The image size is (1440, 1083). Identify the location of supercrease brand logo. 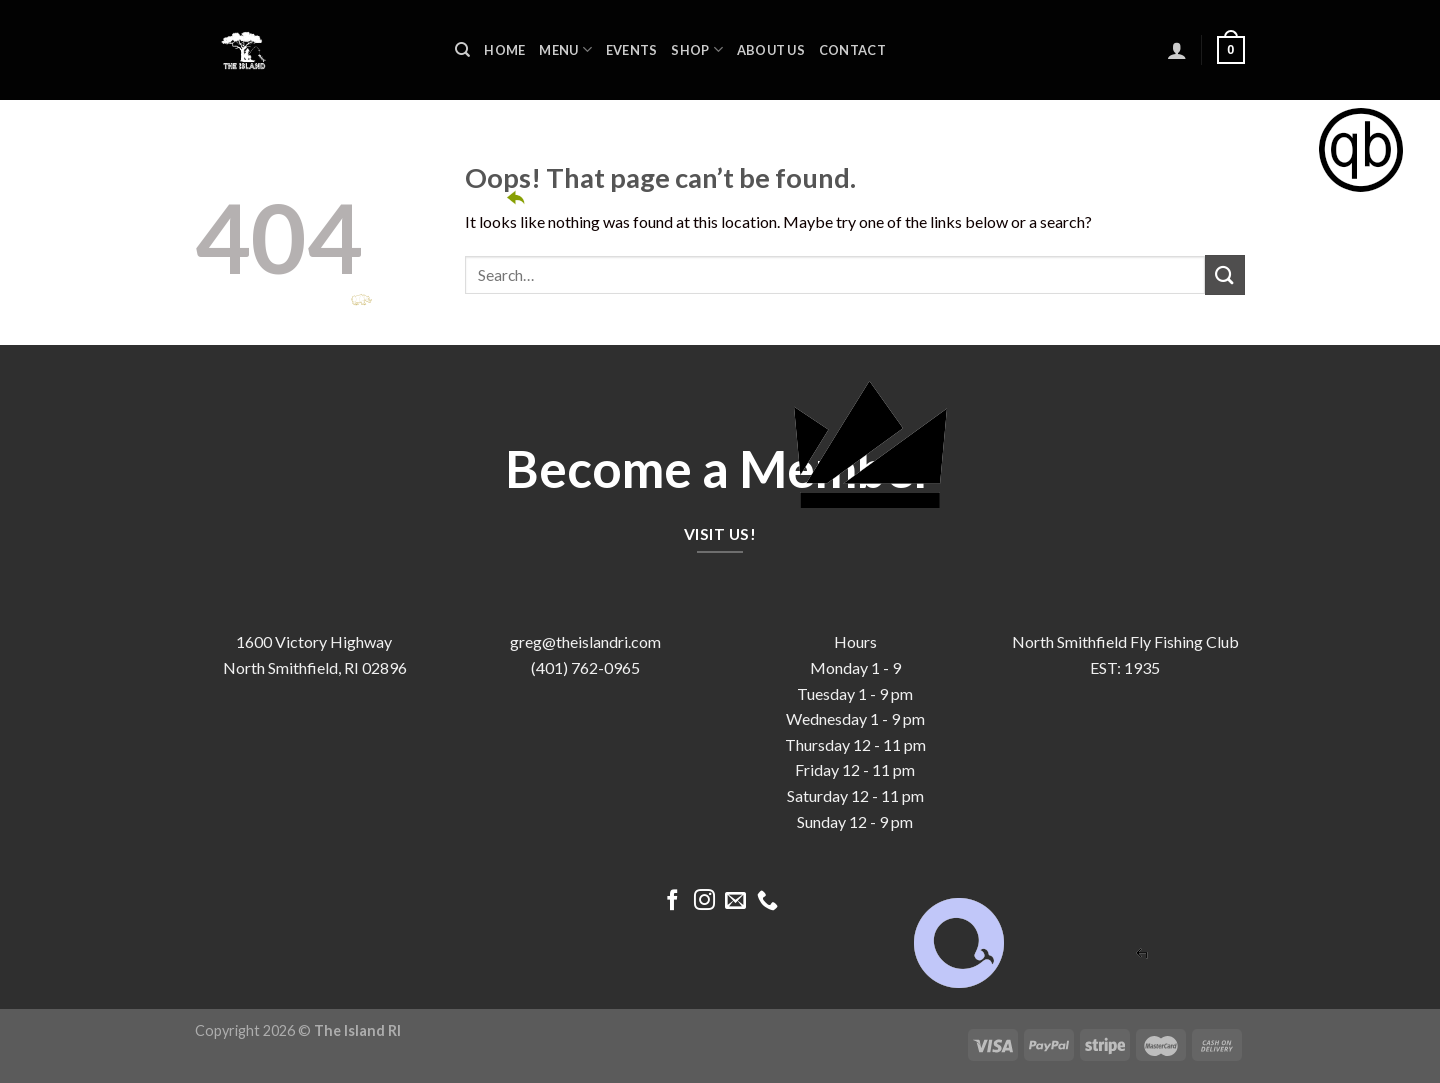
(361, 299).